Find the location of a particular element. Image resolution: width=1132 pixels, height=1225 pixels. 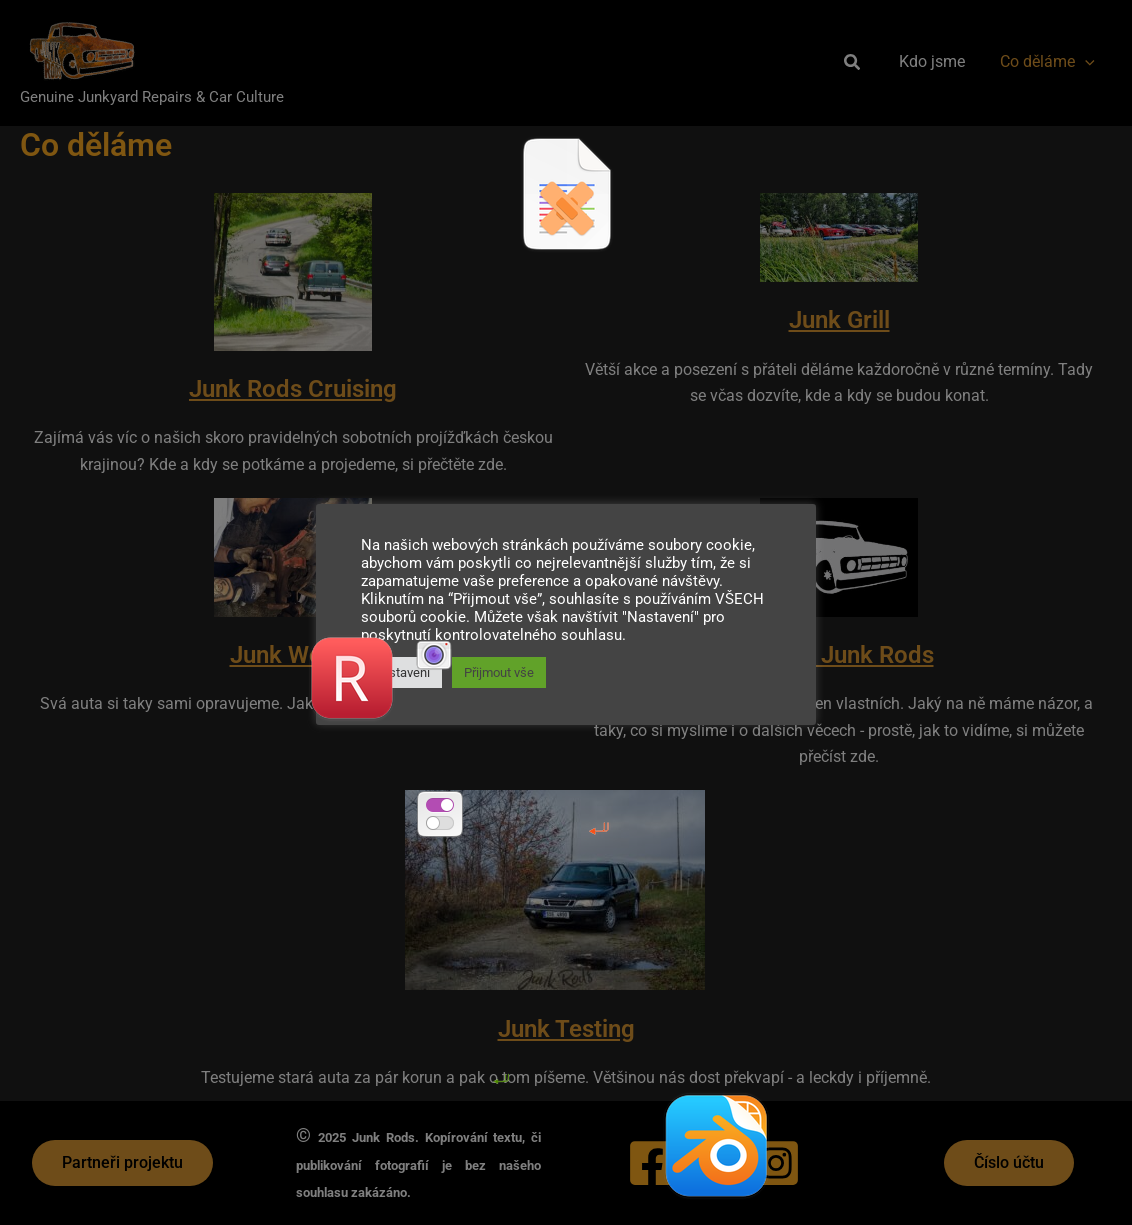

open webcamoid camera application is located at coordinates (434, 655).